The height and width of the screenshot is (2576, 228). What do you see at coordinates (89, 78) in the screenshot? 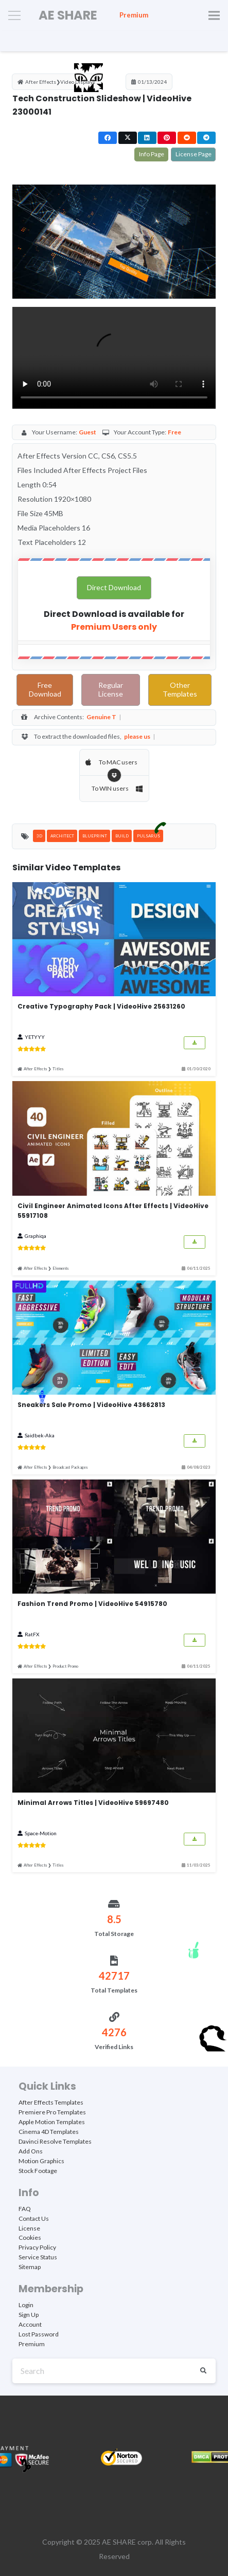
I see `toggle hidden or invisible mode` at bounding box center [89, 78].